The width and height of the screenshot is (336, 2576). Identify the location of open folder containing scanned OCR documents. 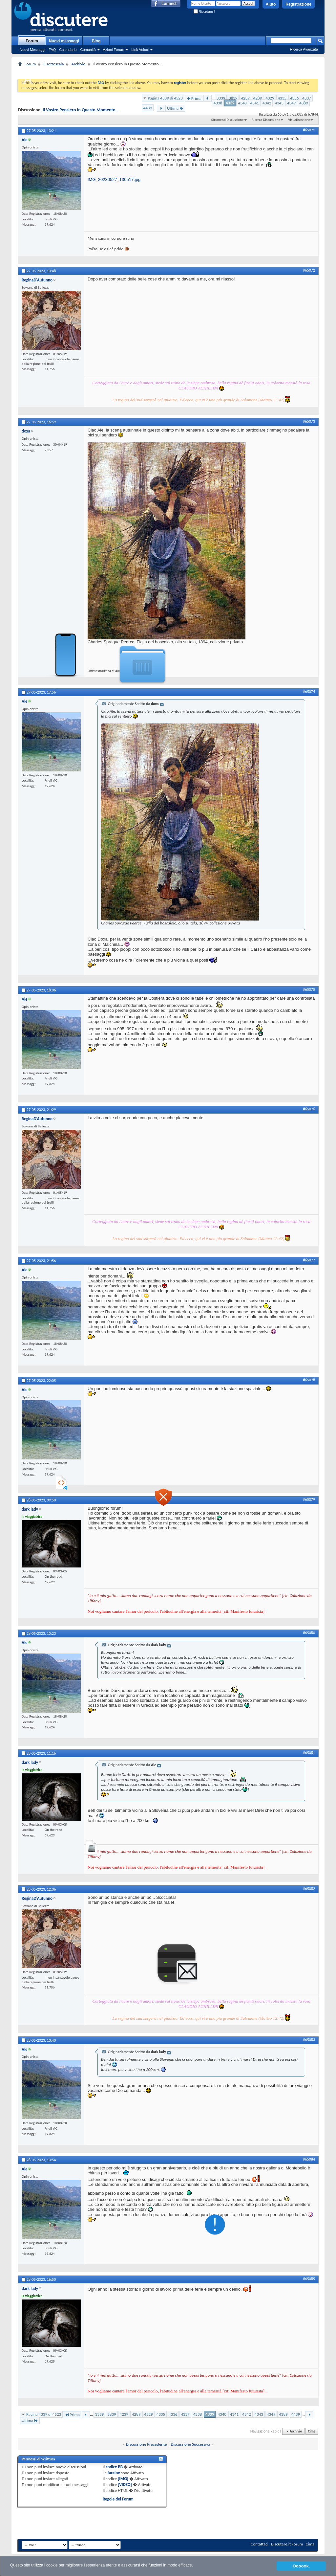
(142, 664).